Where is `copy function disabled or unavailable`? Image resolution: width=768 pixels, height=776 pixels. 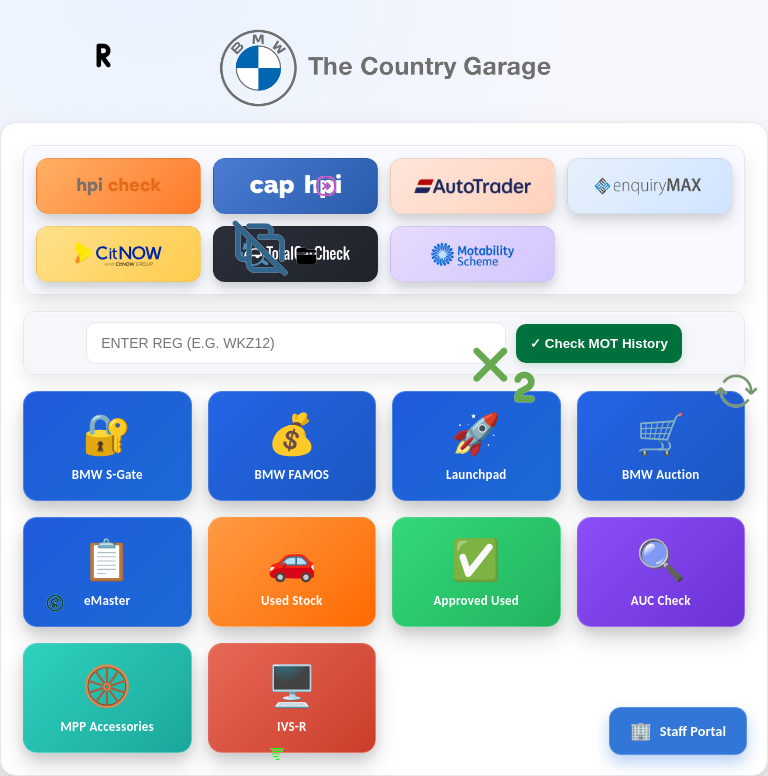
copy function disabled or unavailable is located at coordinates (260, 248).